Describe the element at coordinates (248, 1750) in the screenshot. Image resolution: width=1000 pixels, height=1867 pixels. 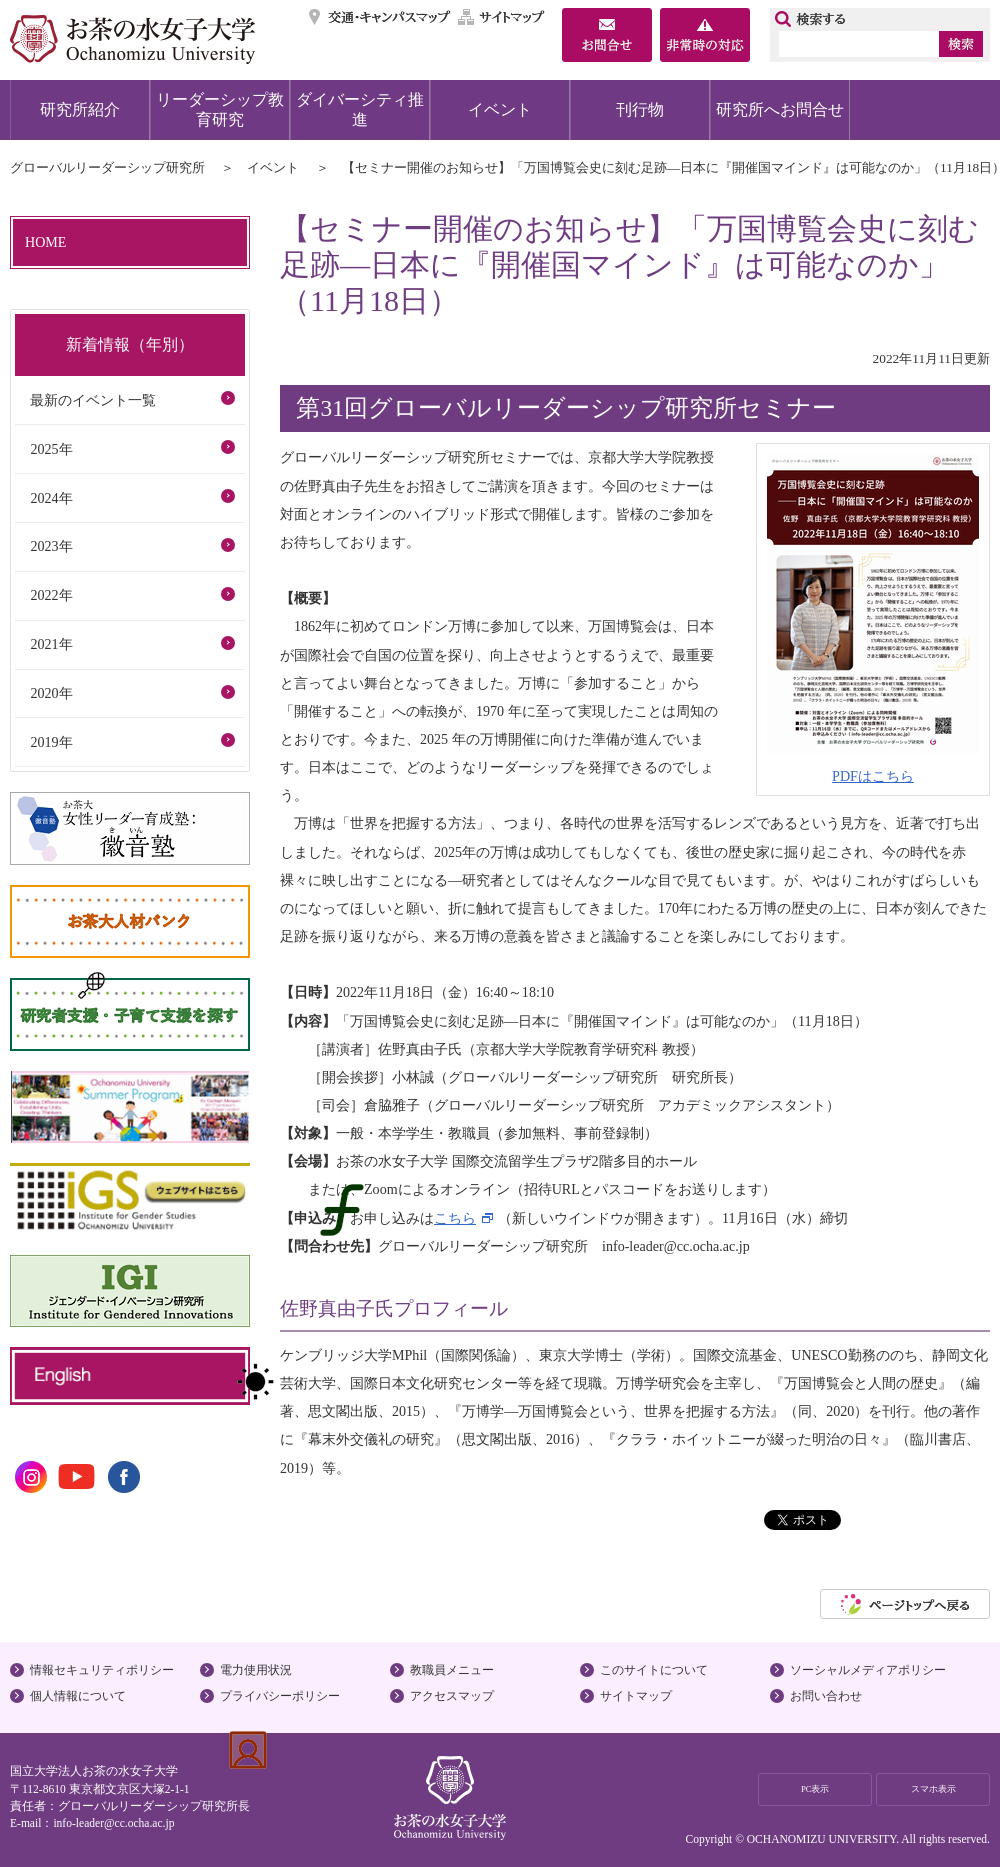
I see `view your profile` at that location.